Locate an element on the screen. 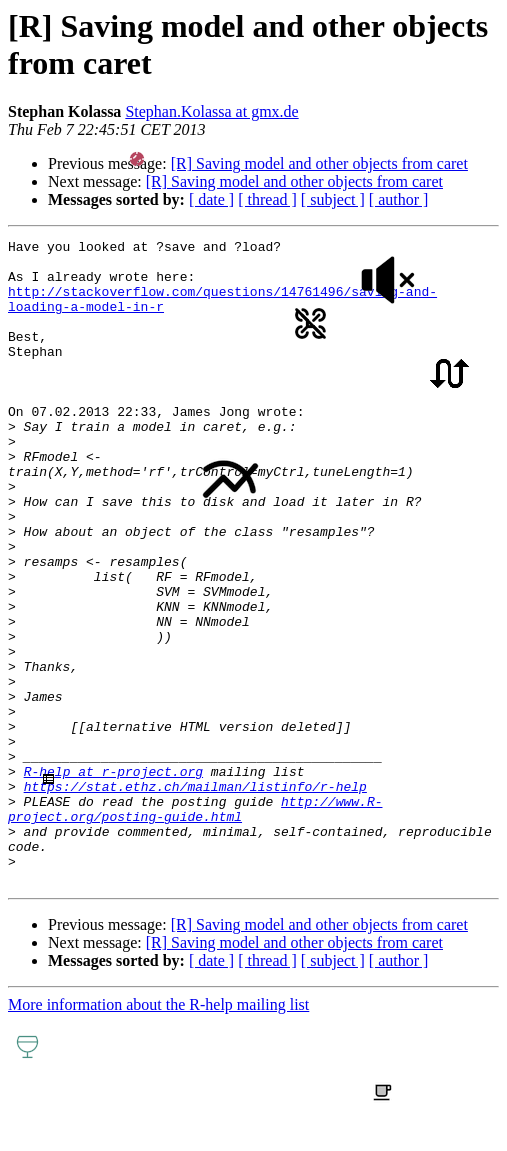  view multi-line chart or graph data is located at coordinates (230, 480).